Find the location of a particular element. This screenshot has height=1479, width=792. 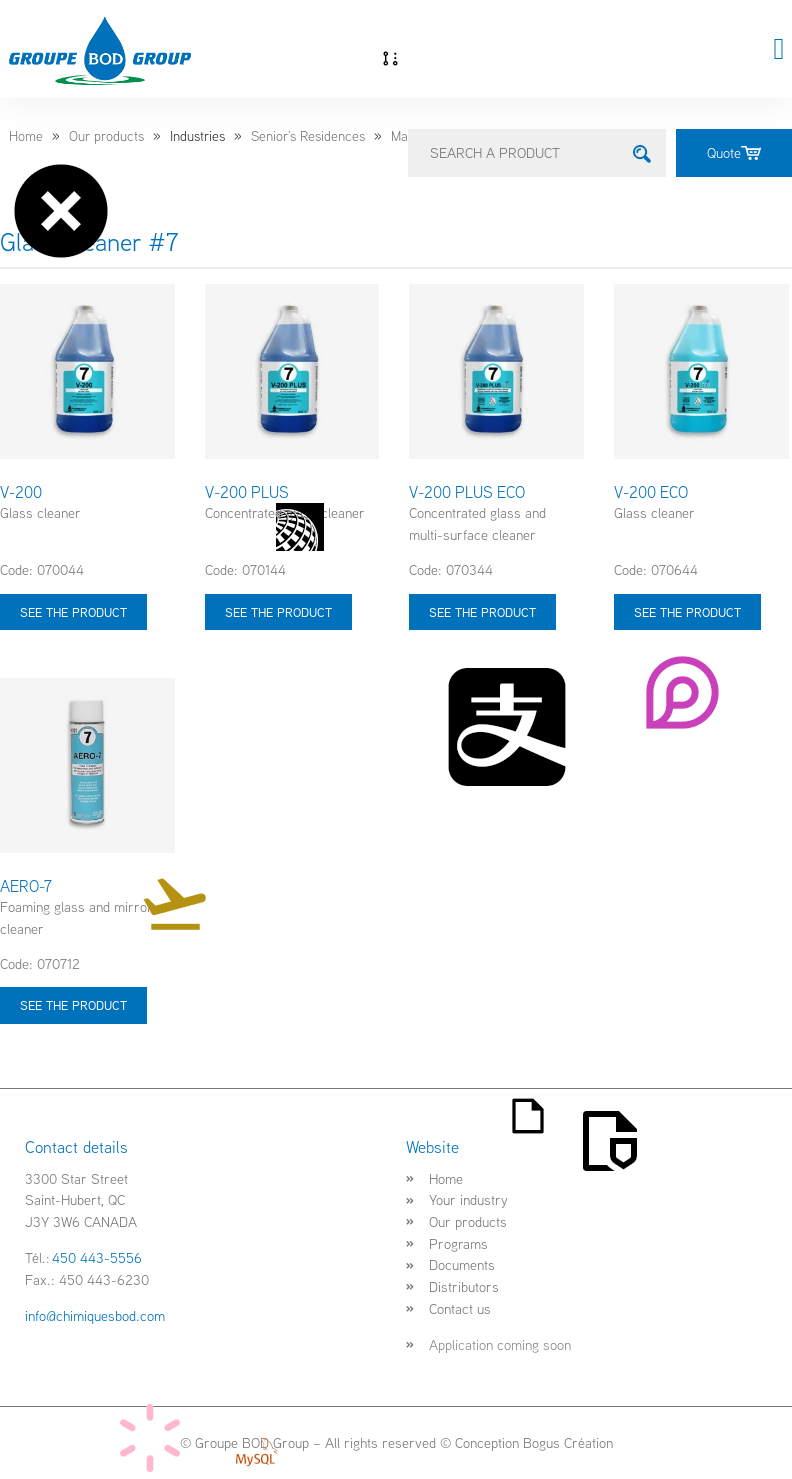

open microsoft loop app is located at coordinates (682, 692).